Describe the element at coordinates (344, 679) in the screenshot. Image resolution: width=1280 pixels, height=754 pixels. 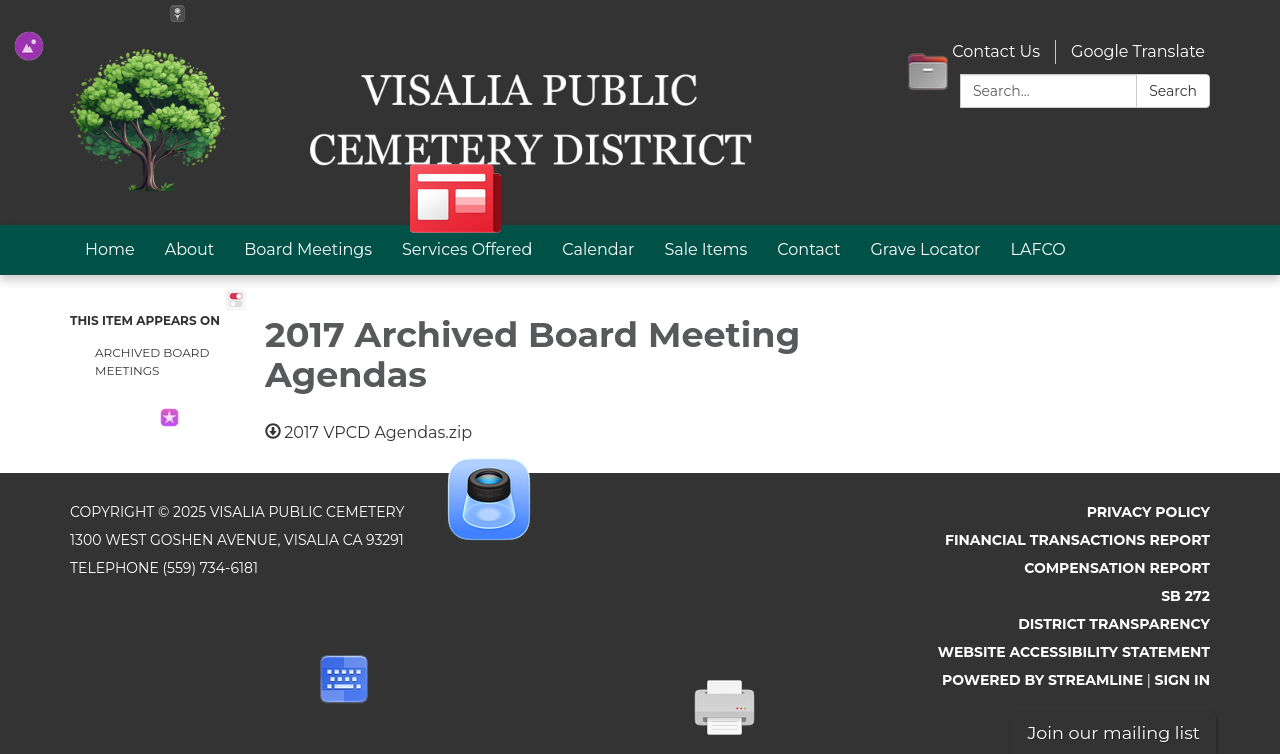
I see `access keyboard and input method settings` at that location.